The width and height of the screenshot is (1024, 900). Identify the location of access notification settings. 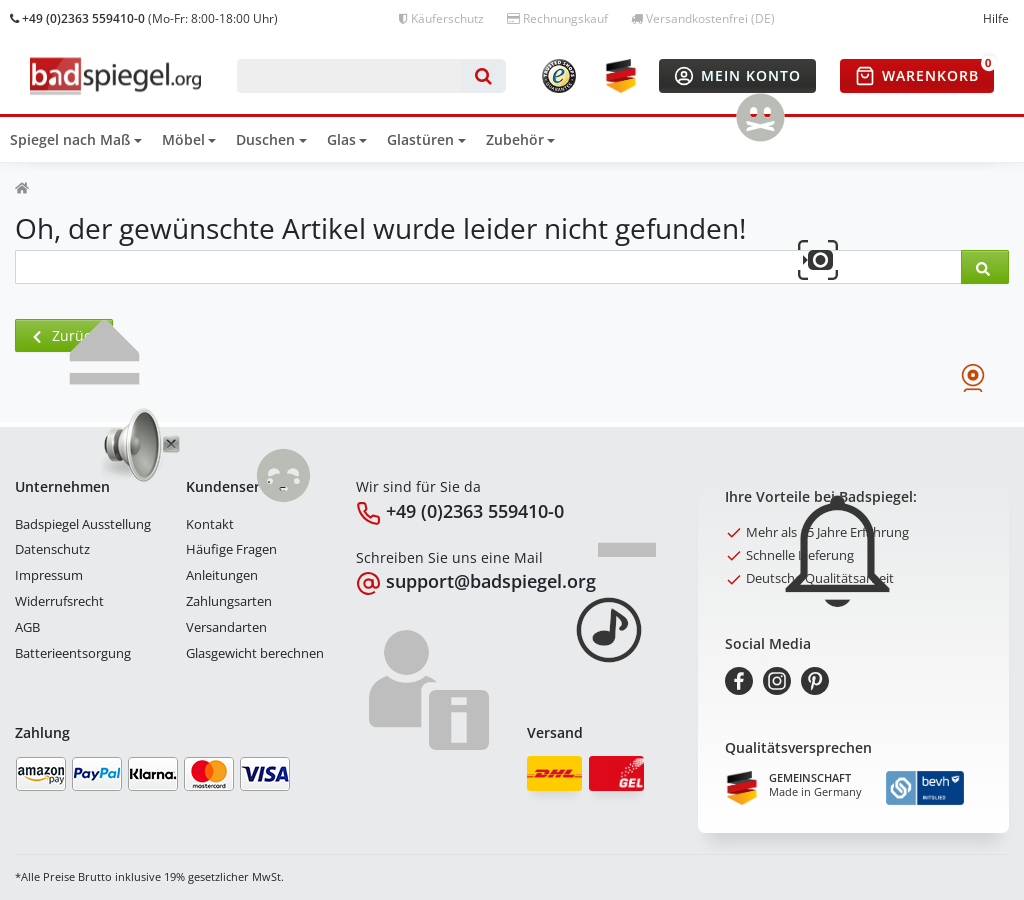
(837, 547).